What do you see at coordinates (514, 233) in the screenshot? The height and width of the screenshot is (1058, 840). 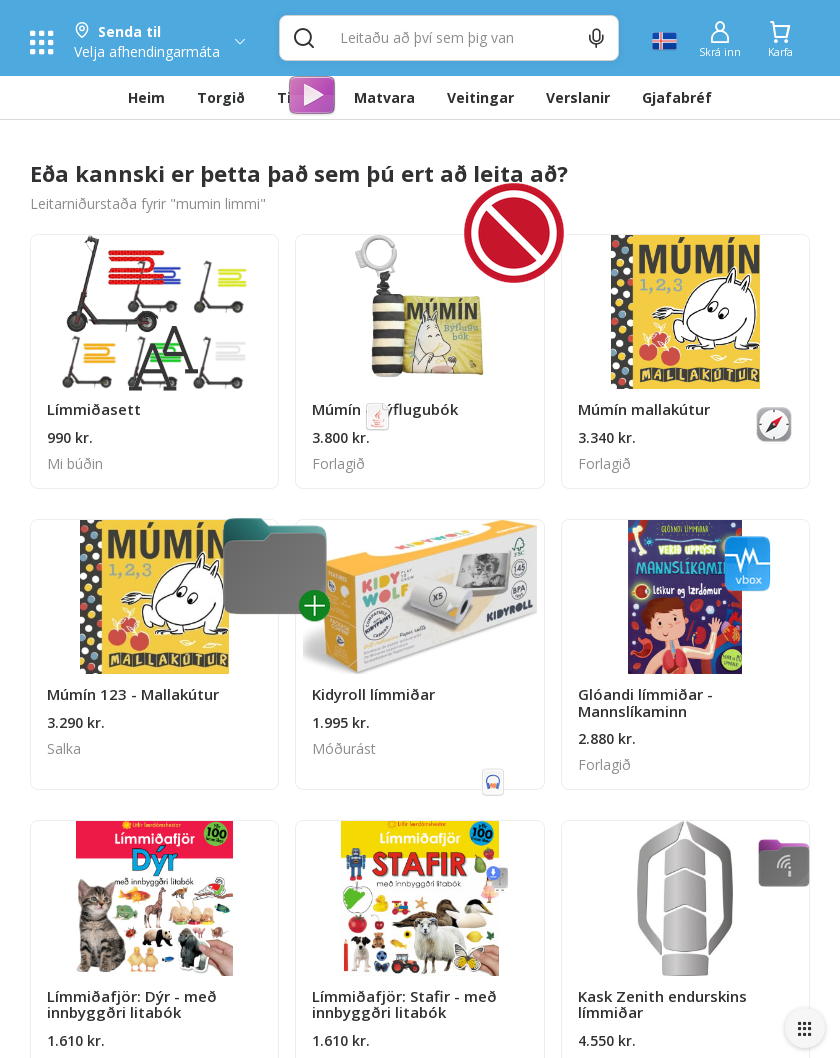 I see `delete selected email message` at bounding box center [514, 233].